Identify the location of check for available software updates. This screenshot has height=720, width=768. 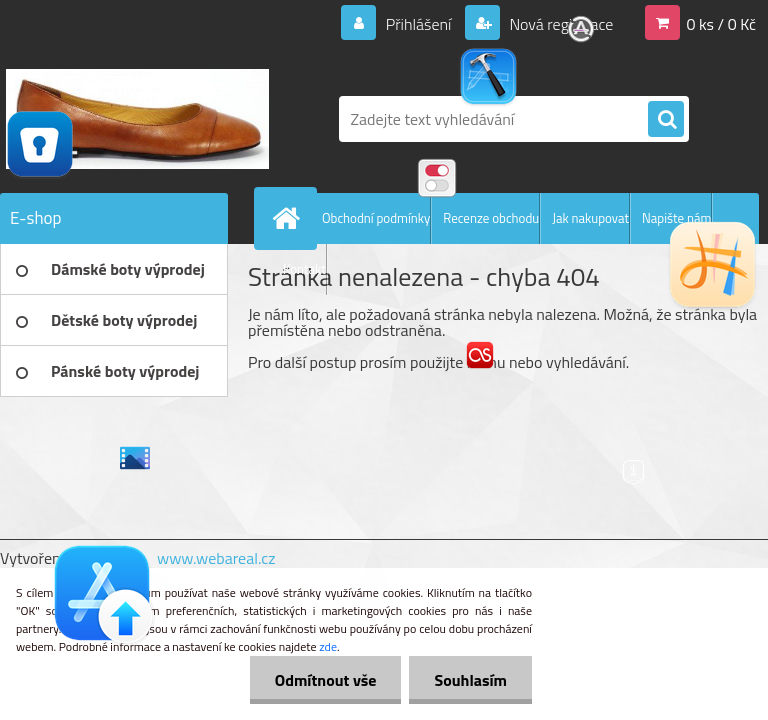
(581, 29).